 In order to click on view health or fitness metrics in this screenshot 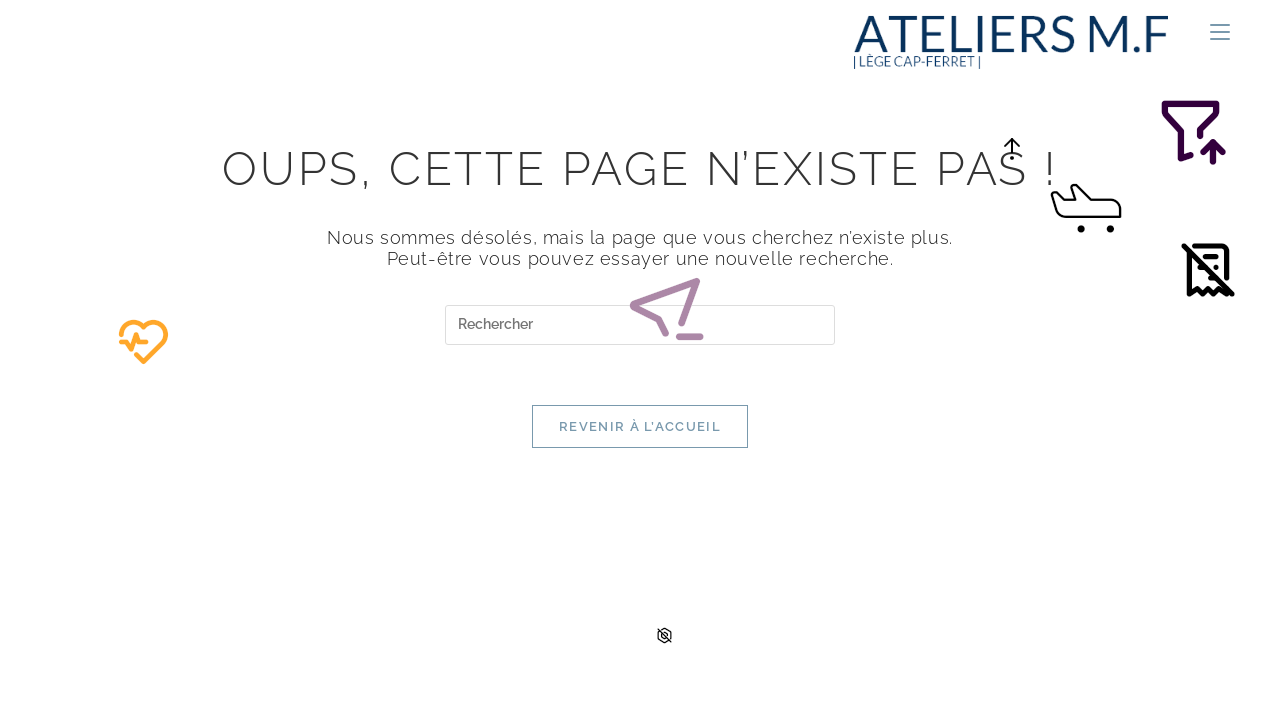, I will do `click(143, 339)`.